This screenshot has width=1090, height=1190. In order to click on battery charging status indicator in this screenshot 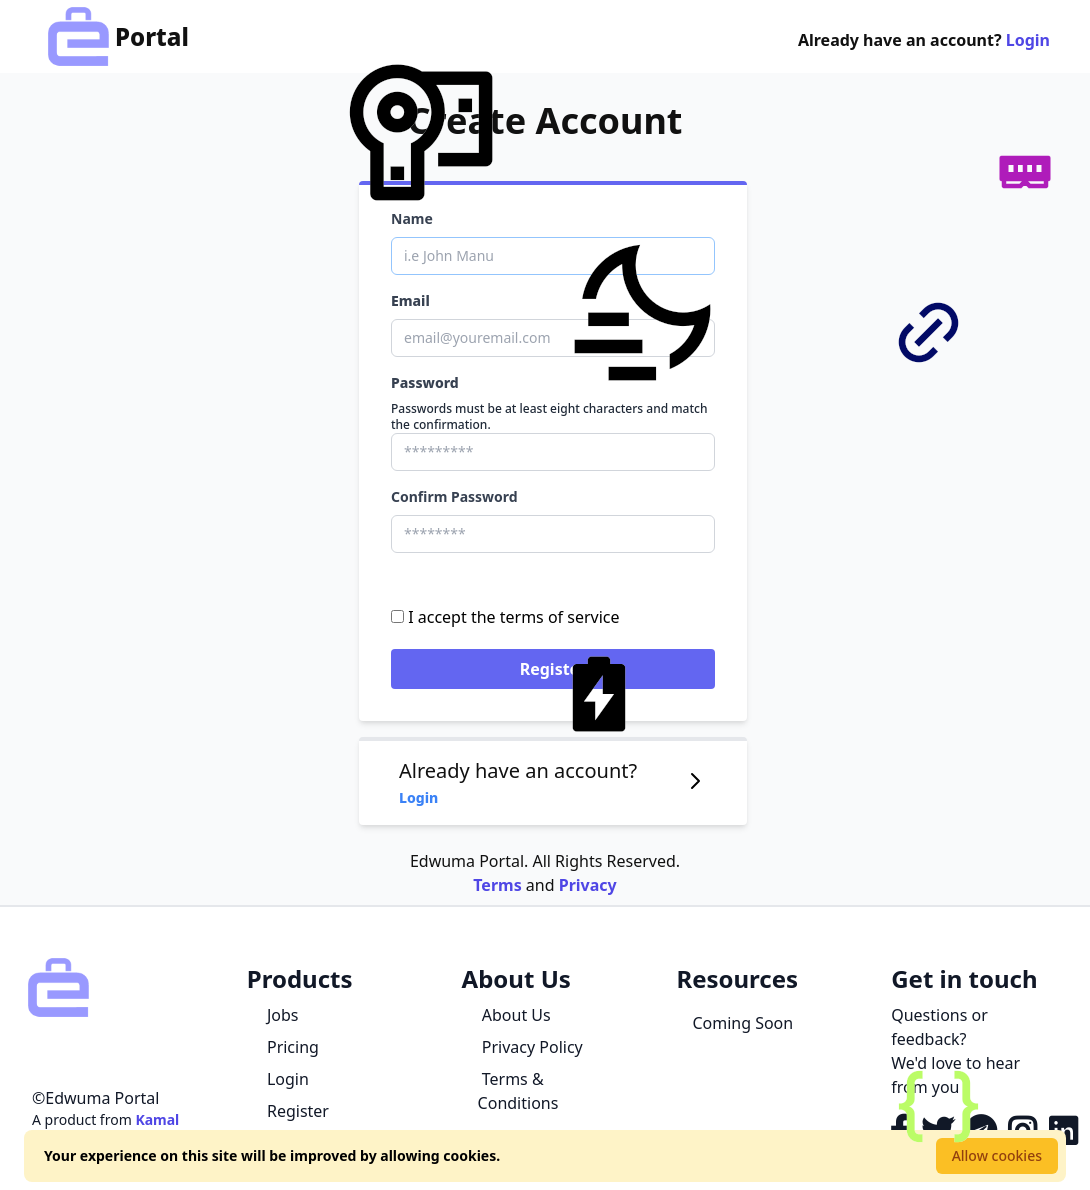, I will do `click(599, 694)`.